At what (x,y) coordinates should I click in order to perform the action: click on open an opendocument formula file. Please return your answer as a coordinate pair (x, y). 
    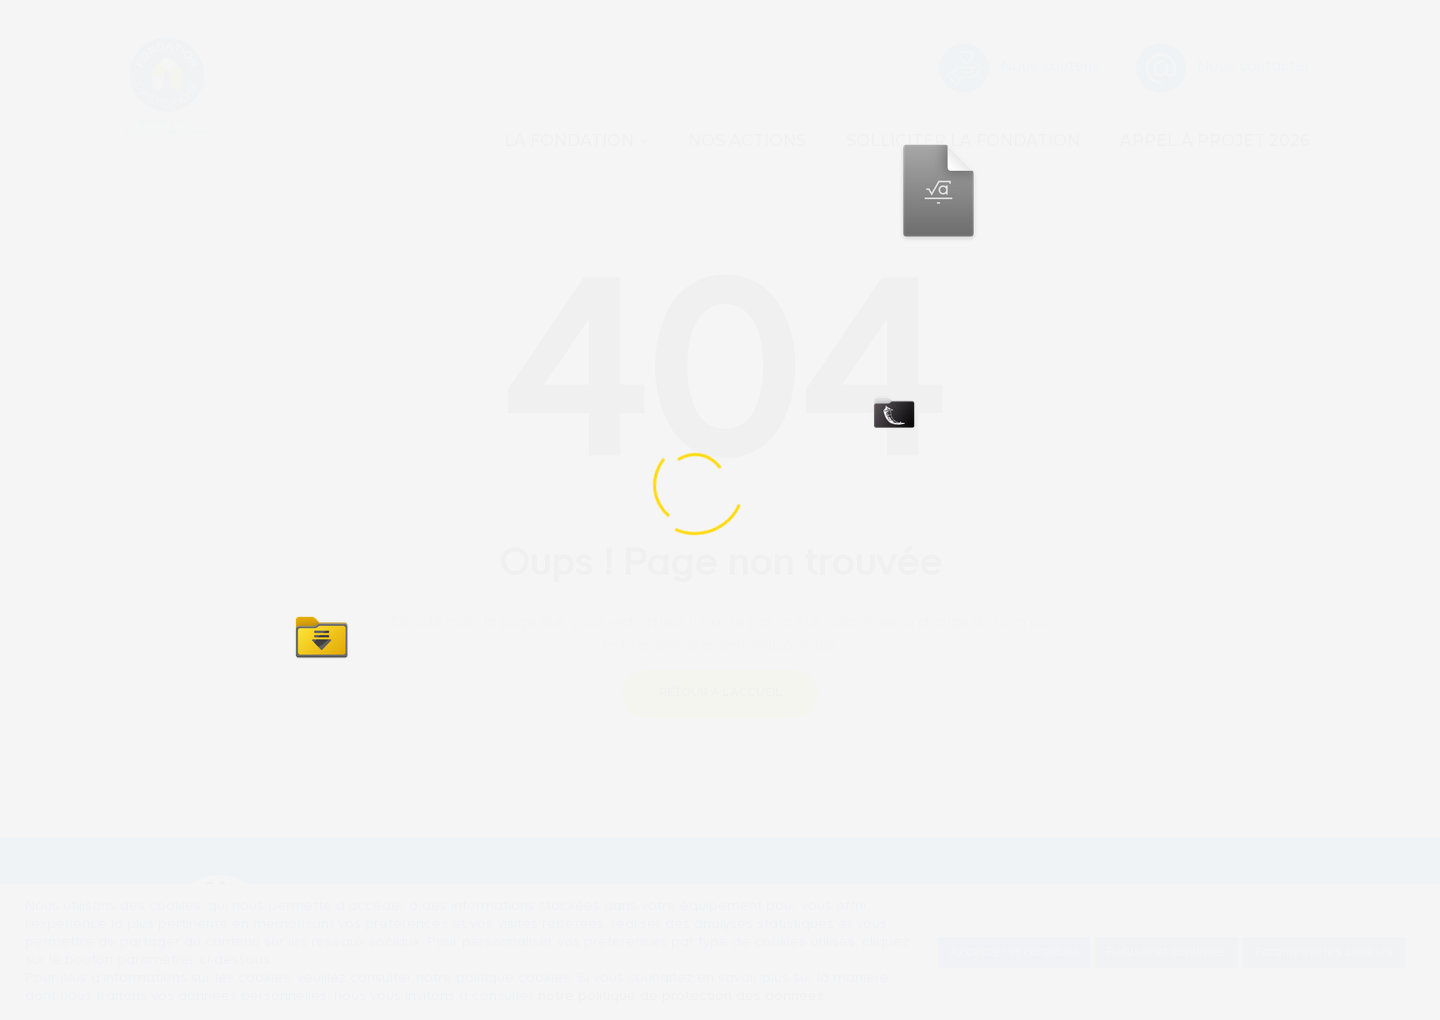
    Looking at the image, I should click on (938, 192).